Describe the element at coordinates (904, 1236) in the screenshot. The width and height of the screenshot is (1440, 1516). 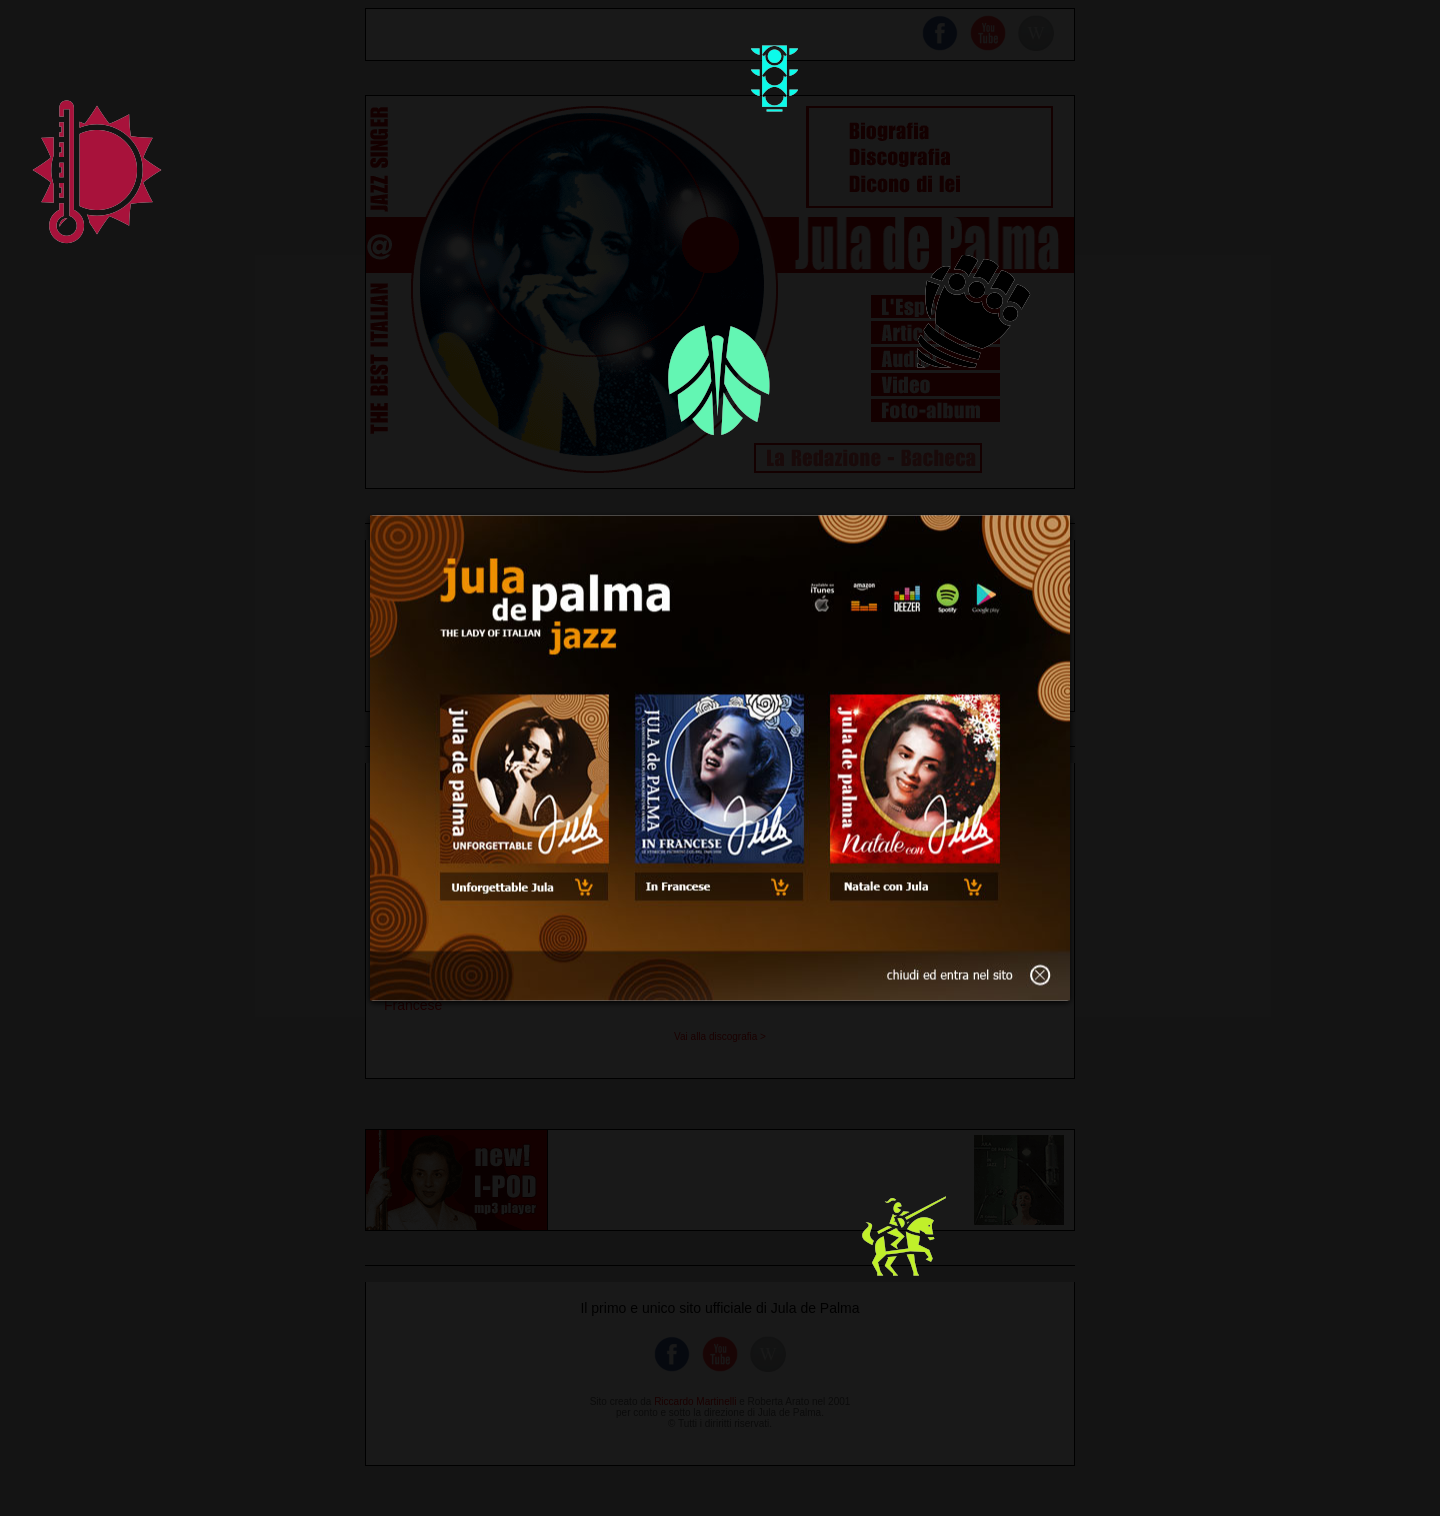
I see `select knight or cavalry unit in a strategy game` at that location.